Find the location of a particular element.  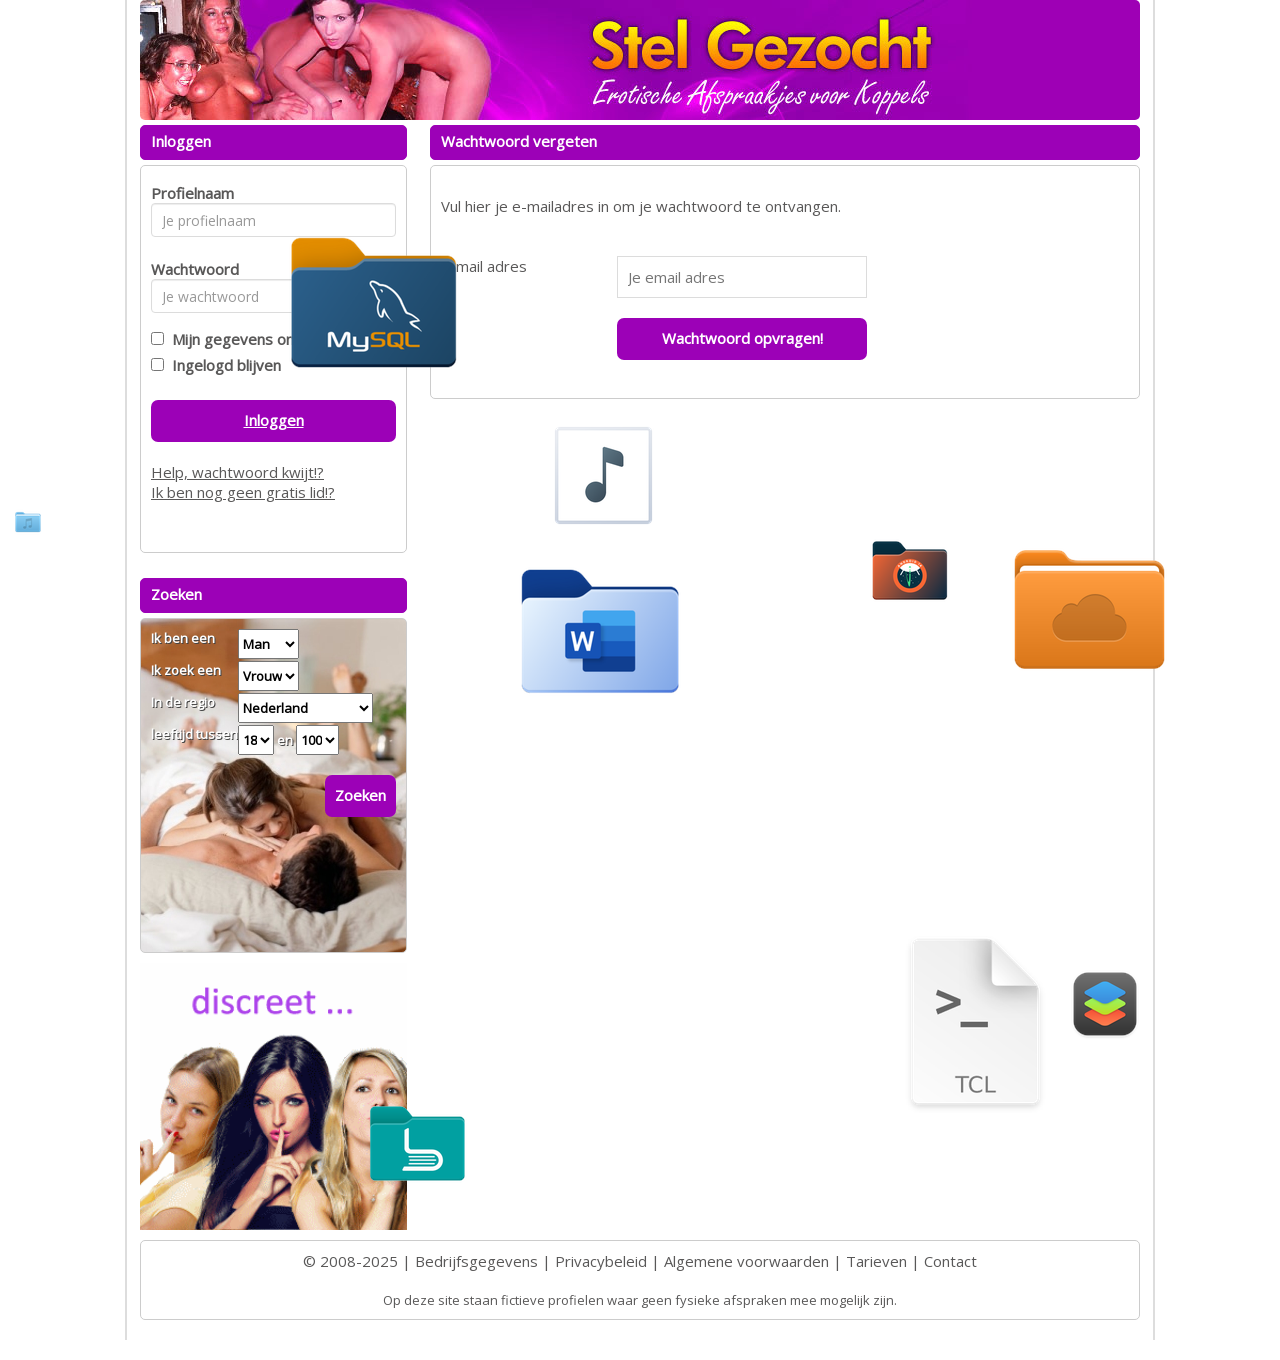

open the ASC app is located at coordinates (1105, 1004).